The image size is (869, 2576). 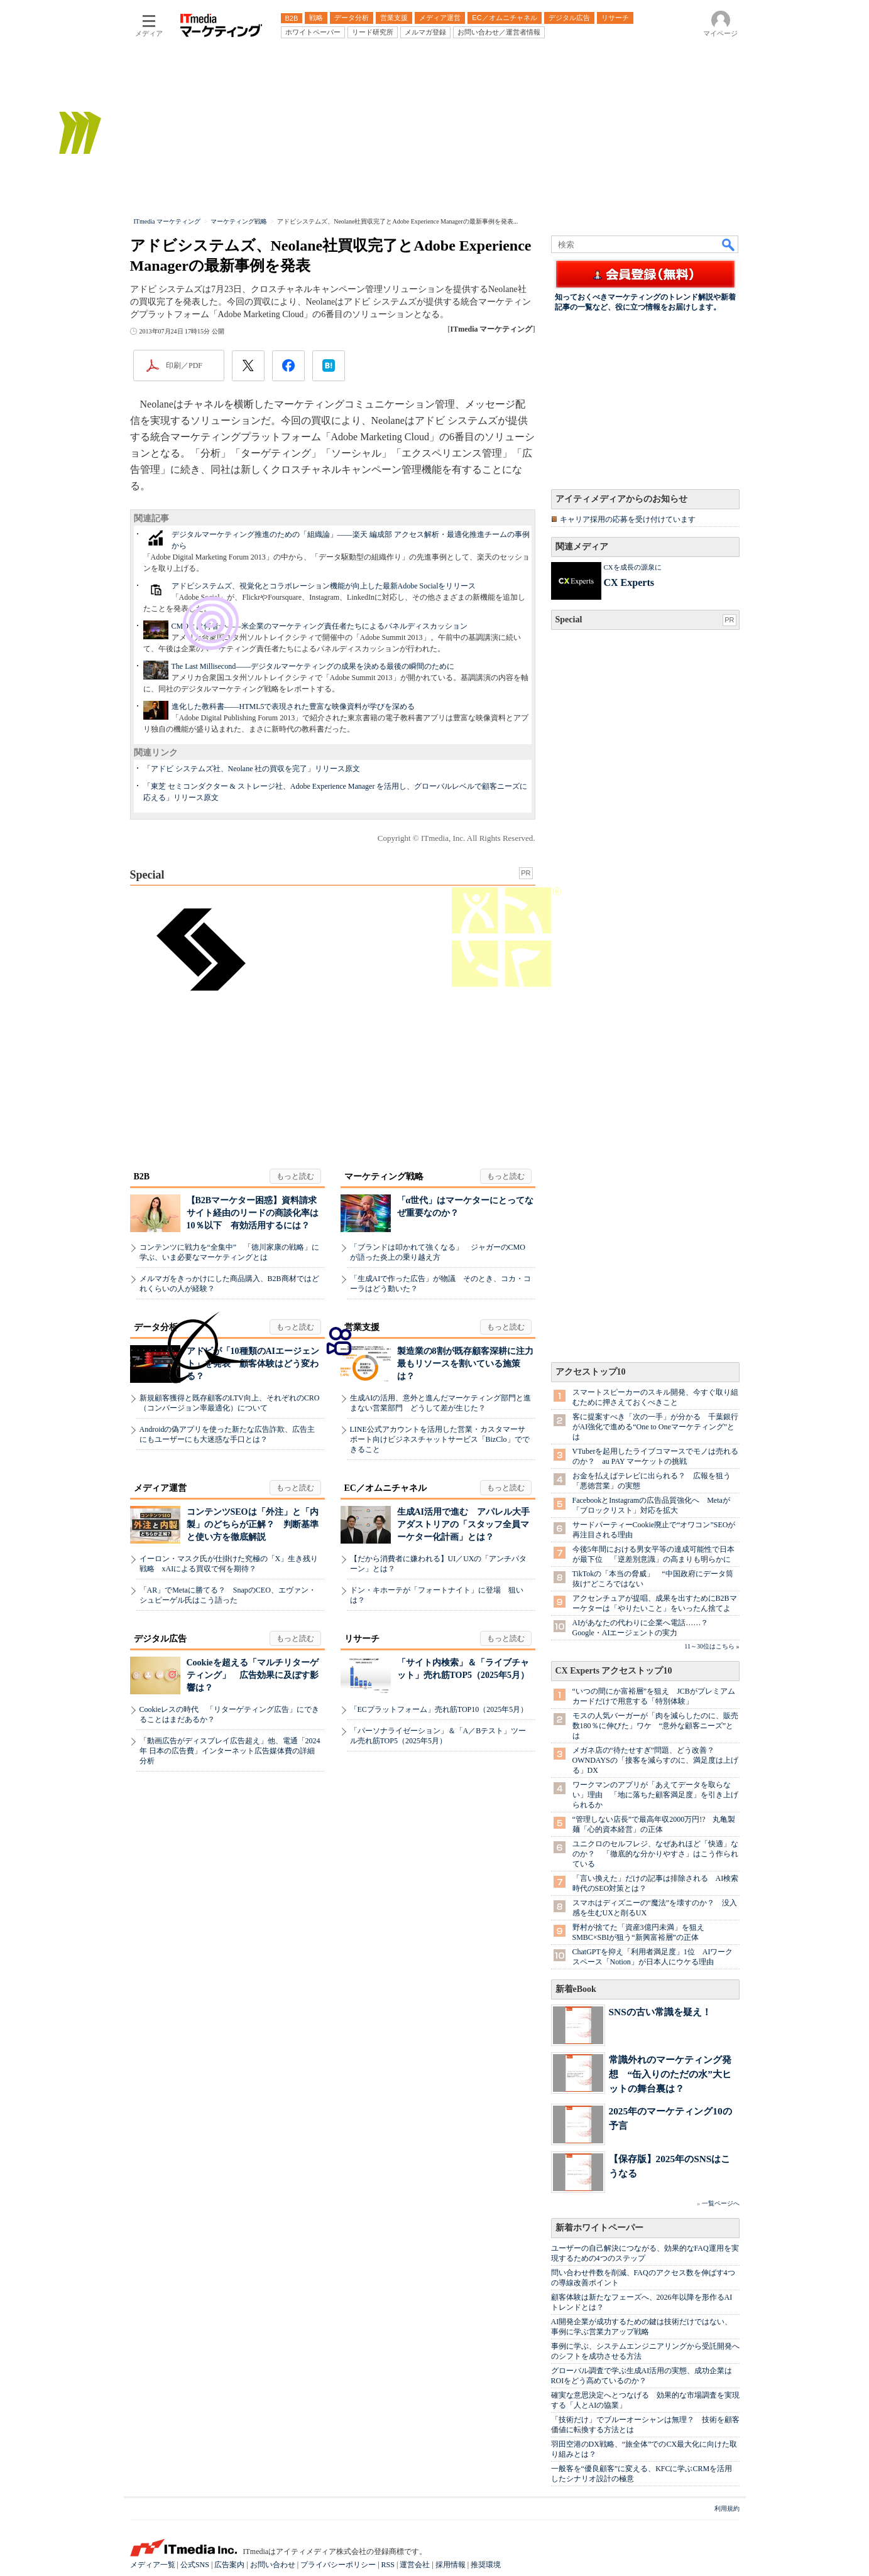 What do you see at coordinates (211, 1347) in the screenshot?
I see `boeing company logo` at bounding box center [211, 1347].